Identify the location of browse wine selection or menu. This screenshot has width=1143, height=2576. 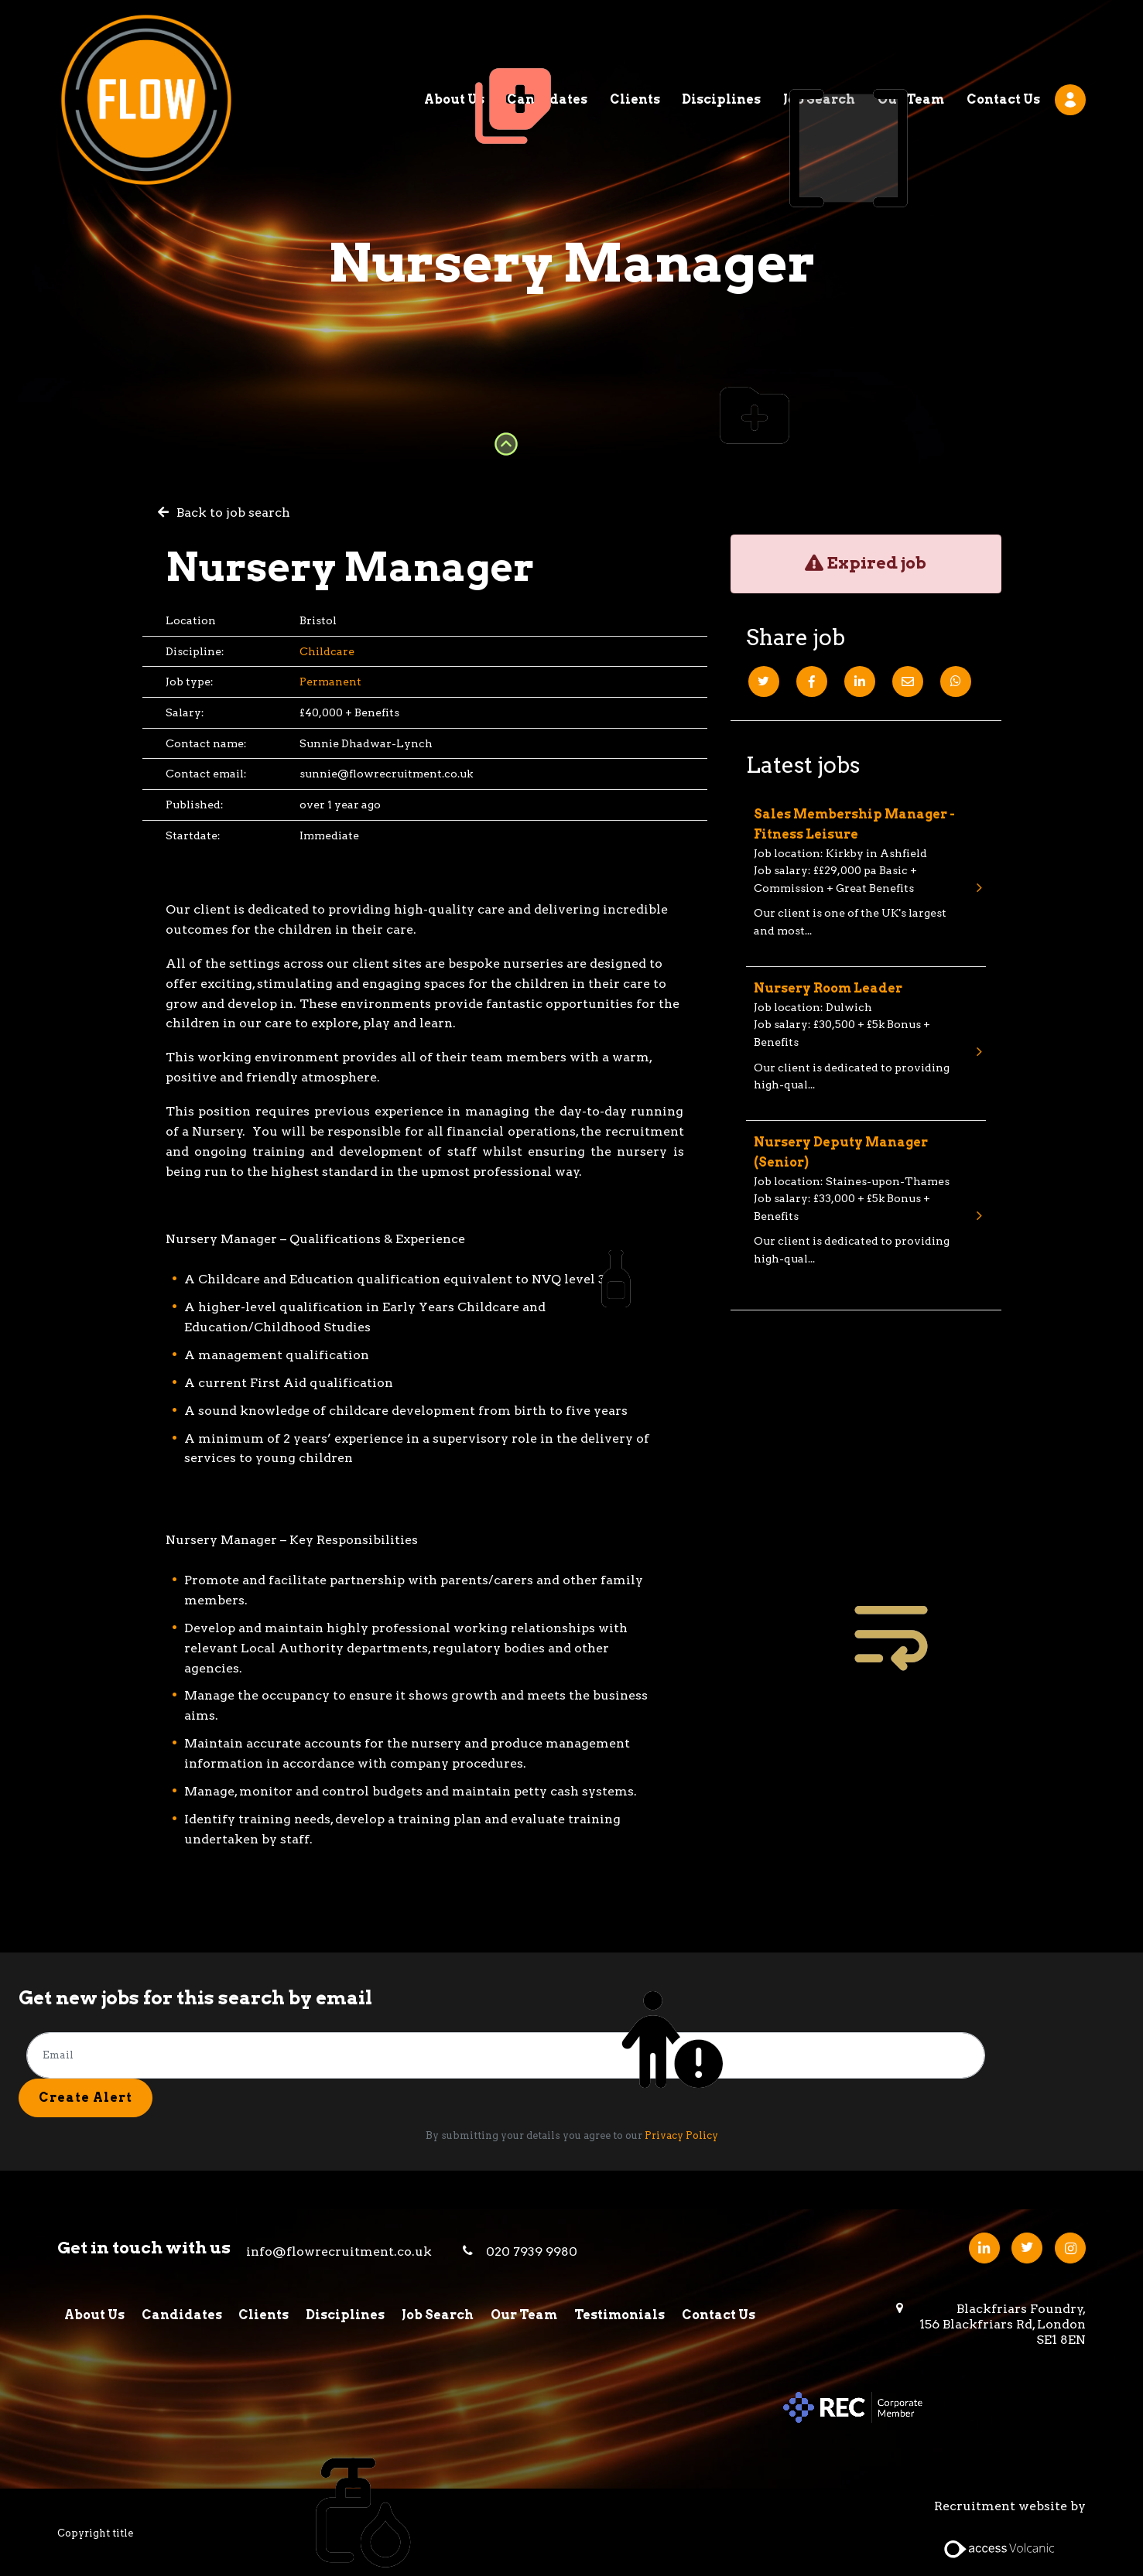
(616, 1279).